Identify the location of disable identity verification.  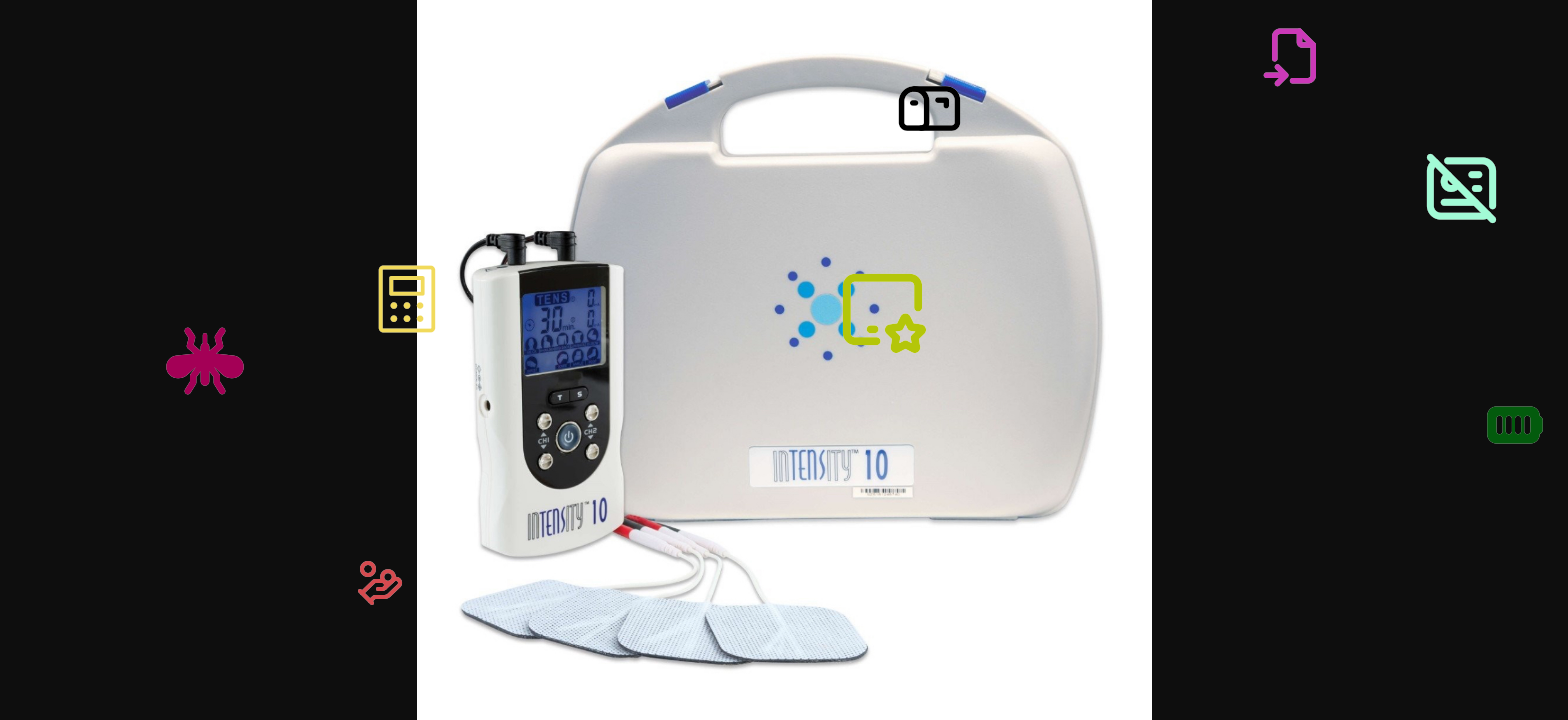
(1461, 188).